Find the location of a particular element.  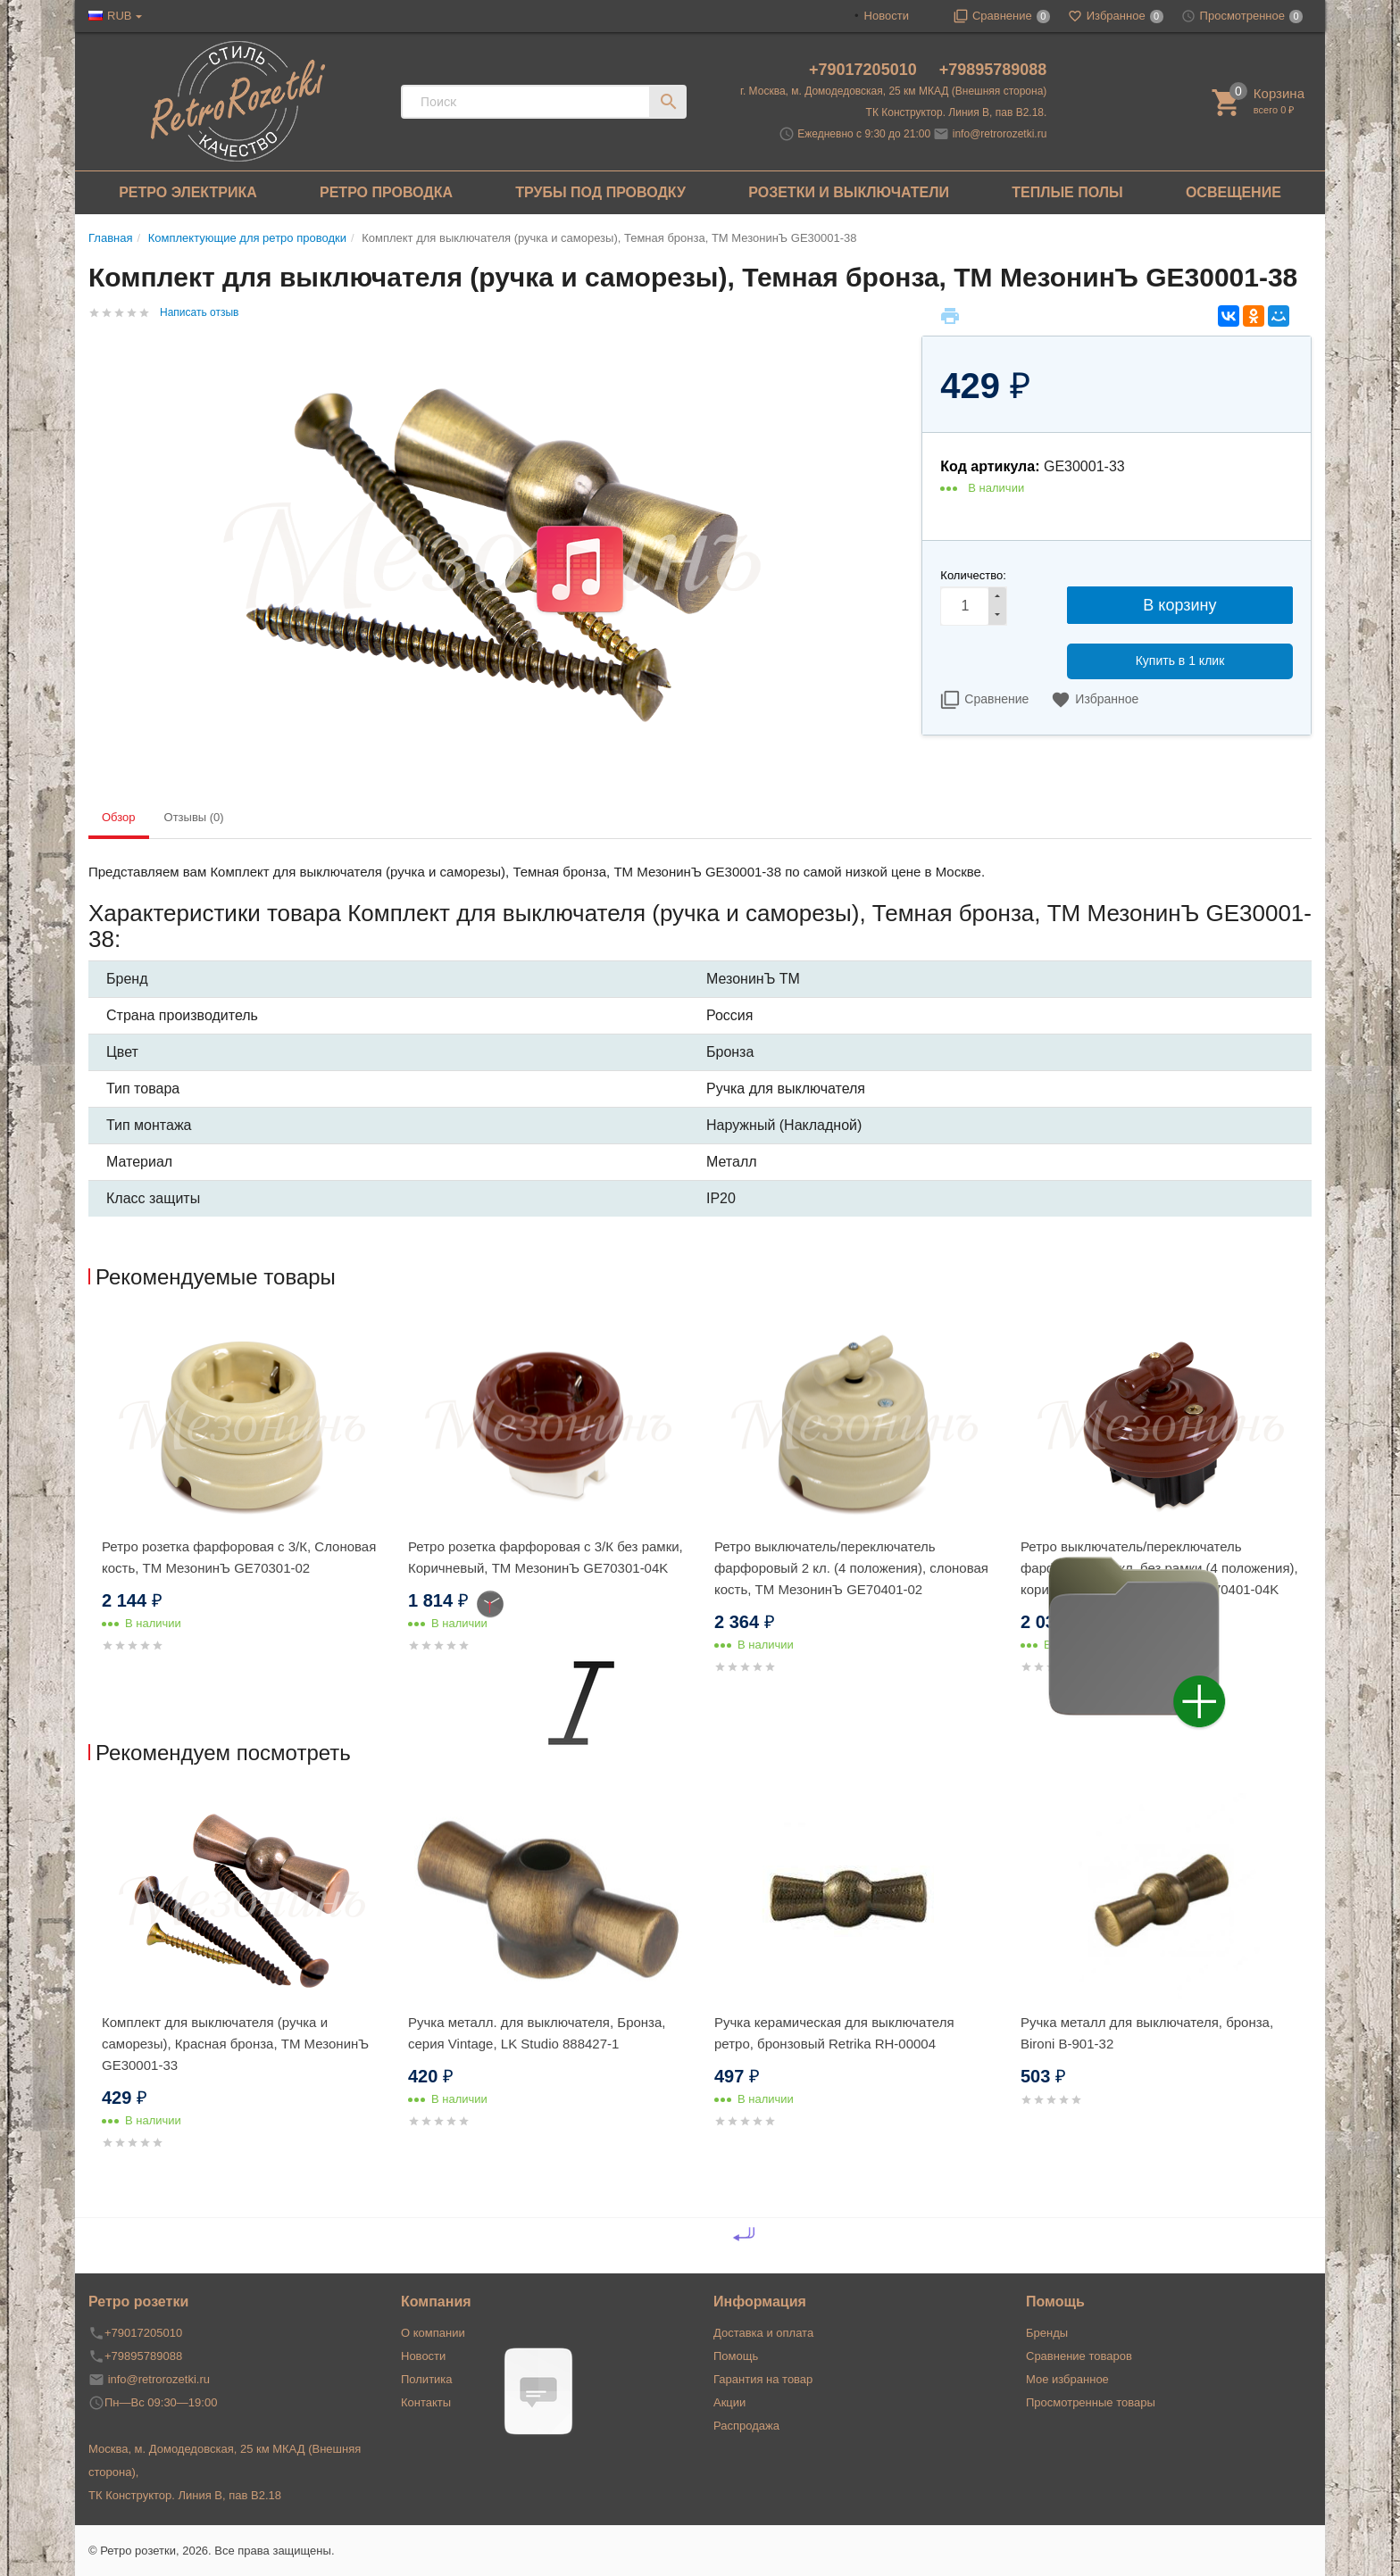

open the clocks app is located at coordinates (490, 1604).